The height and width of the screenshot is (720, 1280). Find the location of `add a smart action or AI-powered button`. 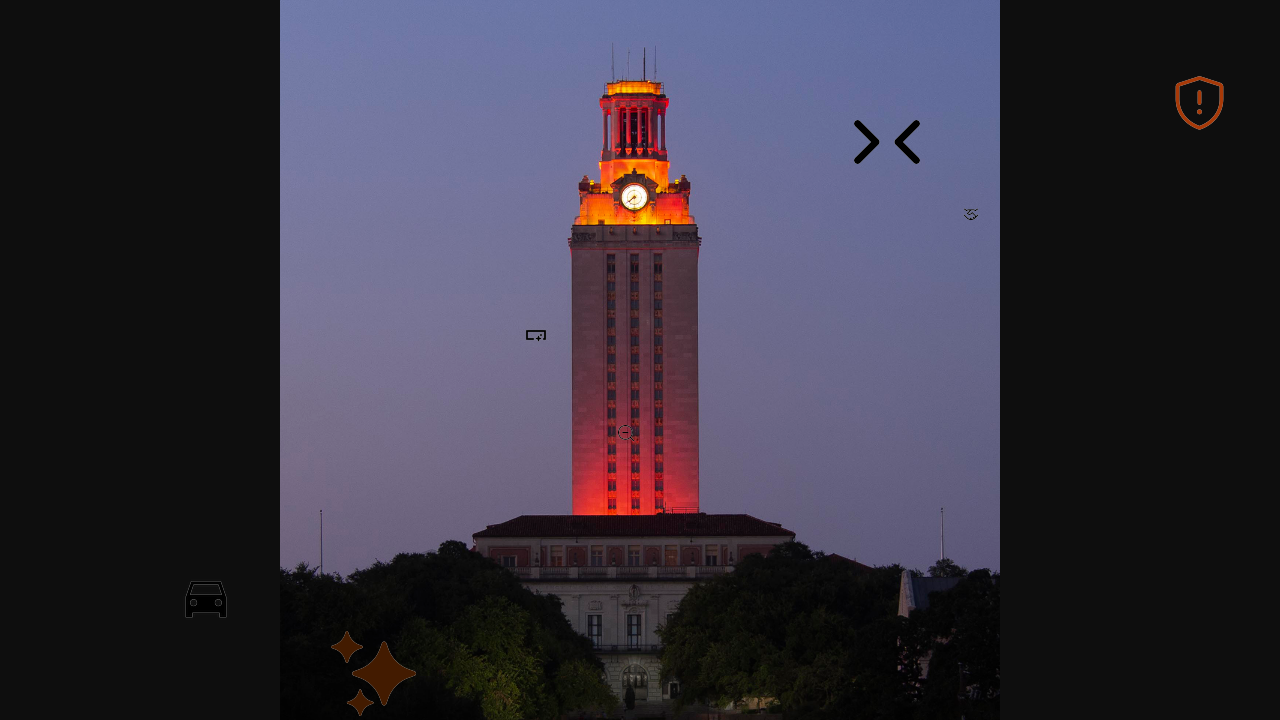

add a smart action or AI-powered button is located at coordinates (536, 335).